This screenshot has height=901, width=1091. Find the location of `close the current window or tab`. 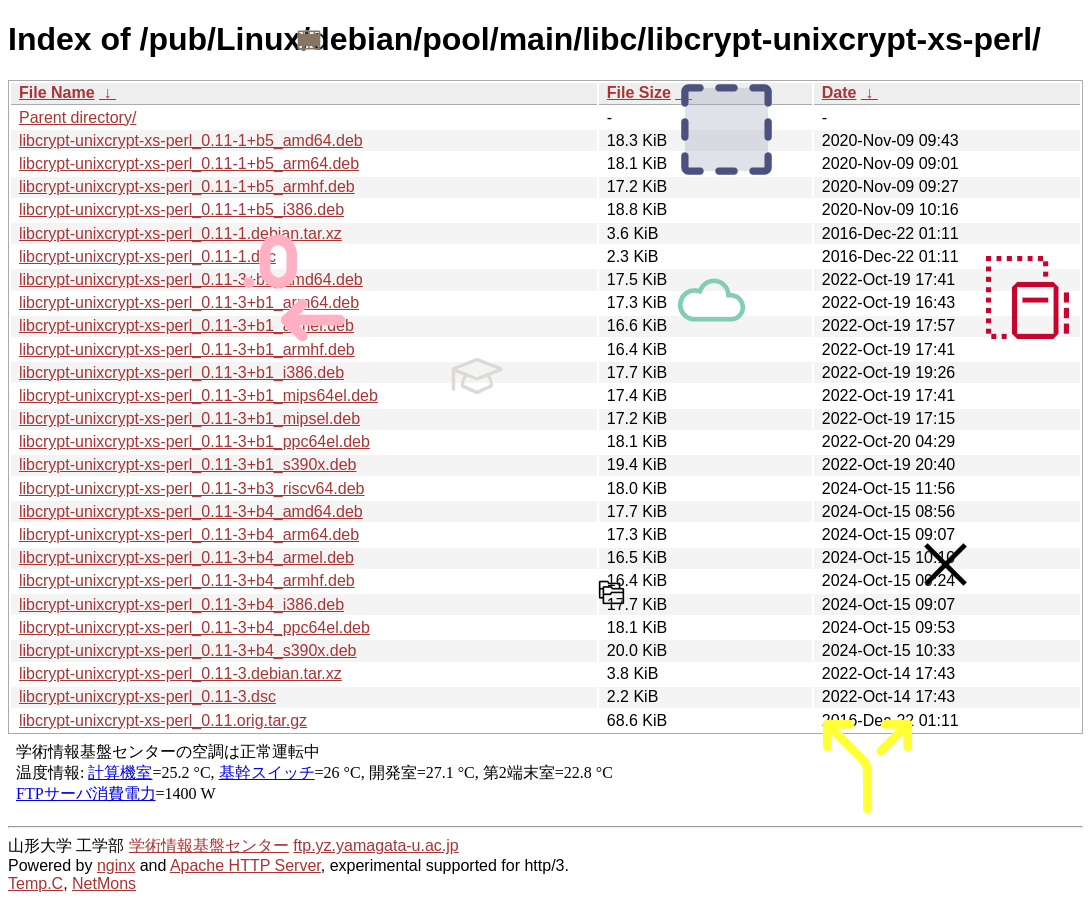

close the current window or tab is located at coordinates (945, 564).